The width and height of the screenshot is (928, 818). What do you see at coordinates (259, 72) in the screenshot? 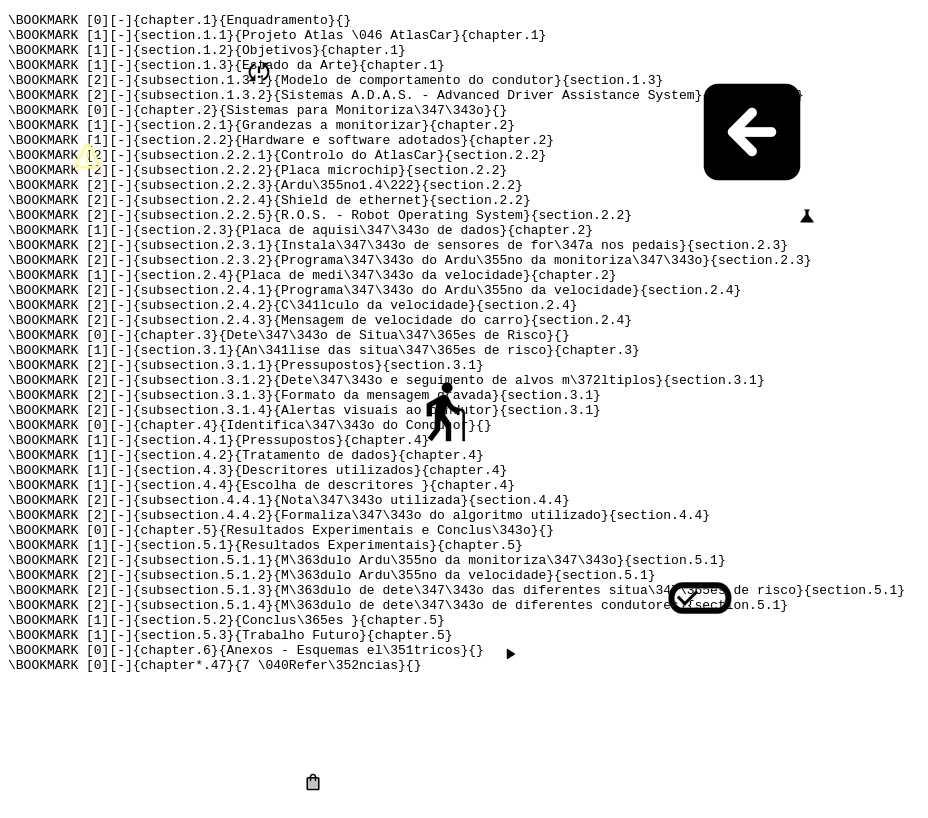
I see `indicates a sync error or failure` at bounding box center [259, 72].